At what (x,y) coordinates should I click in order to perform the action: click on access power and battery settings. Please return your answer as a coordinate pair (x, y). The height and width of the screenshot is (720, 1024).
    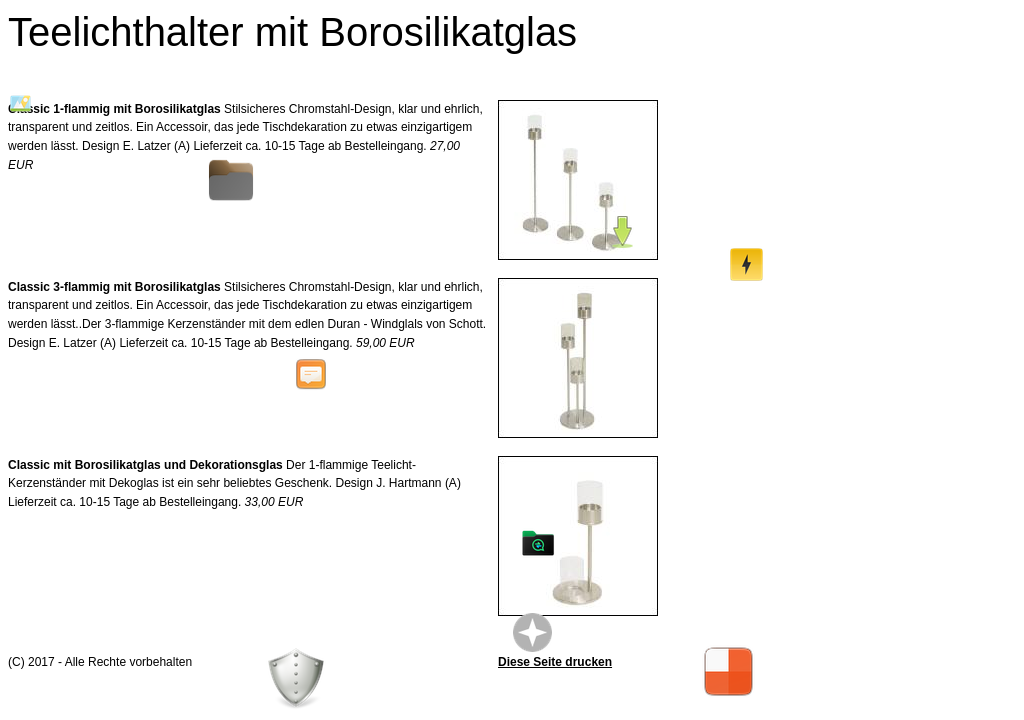
    Looking at the image, I should click on (746, 264).